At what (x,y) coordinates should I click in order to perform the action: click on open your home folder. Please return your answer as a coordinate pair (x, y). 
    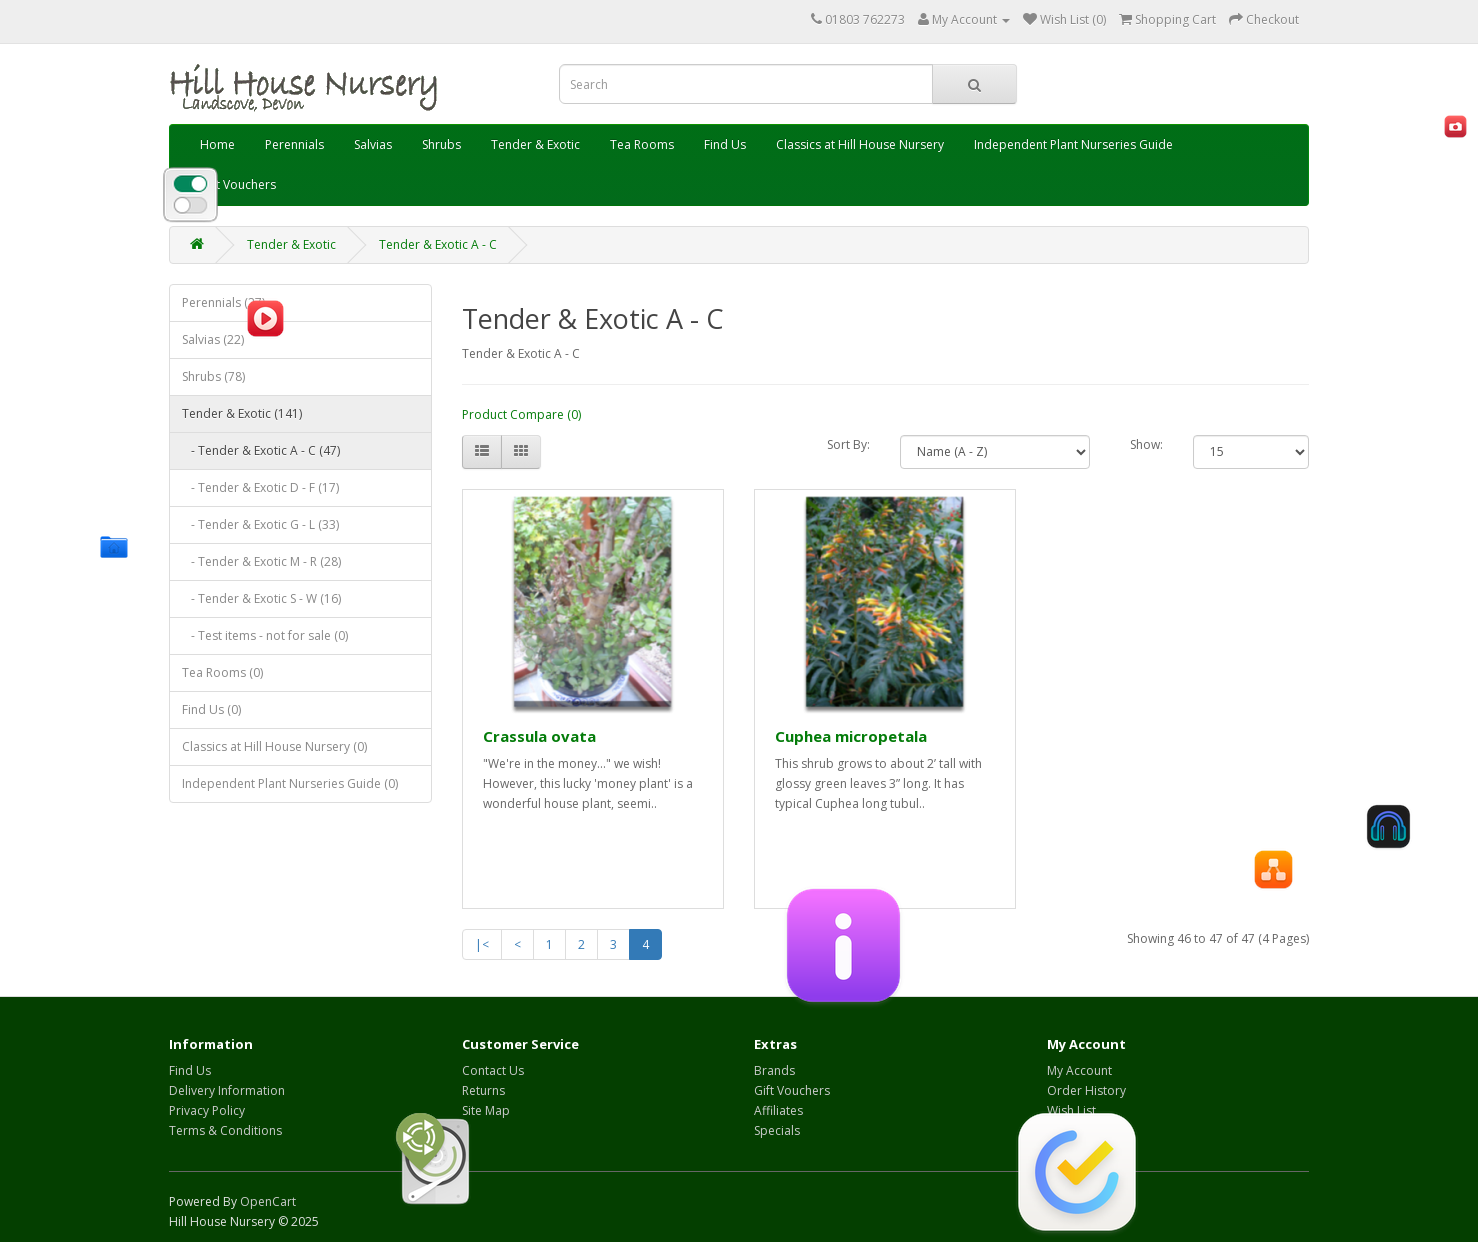
    Looking at the image, I should click on (114, 547).